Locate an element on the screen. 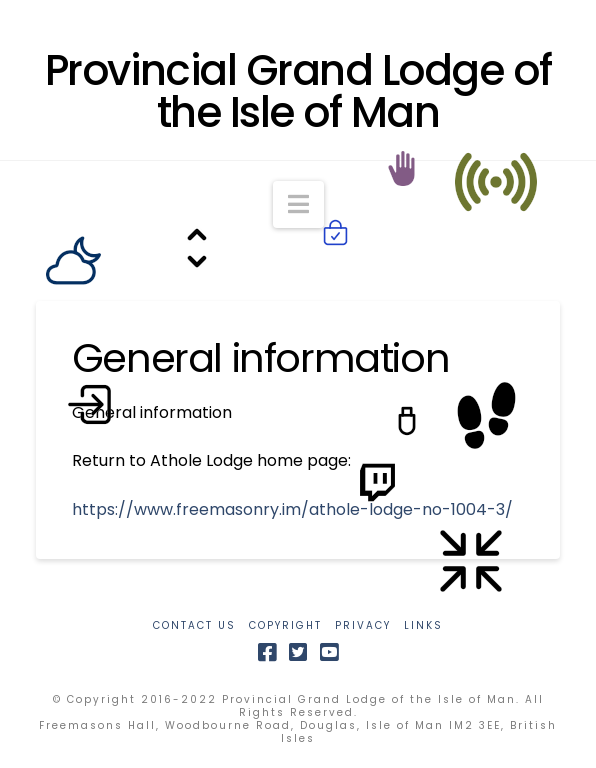 The height and width of the screenshot is (768, 596). open Twitch app is located at coordinates (377, 482).